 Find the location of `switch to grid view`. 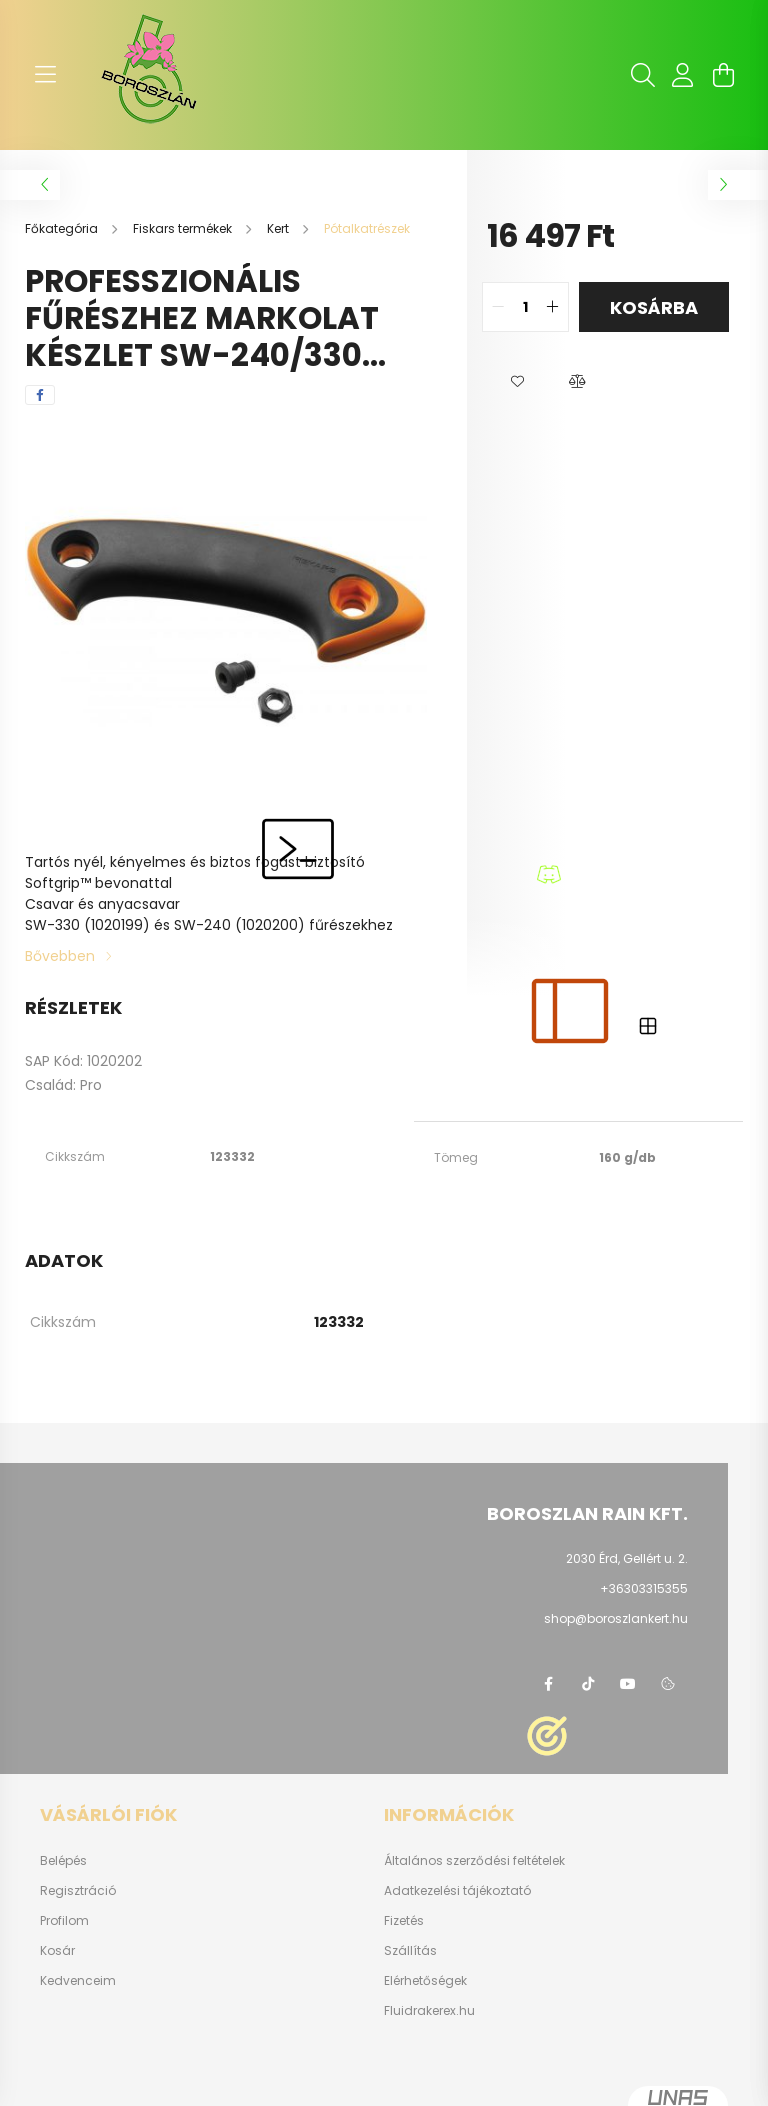

switch to grid view is located at coordinates (648, 1026).